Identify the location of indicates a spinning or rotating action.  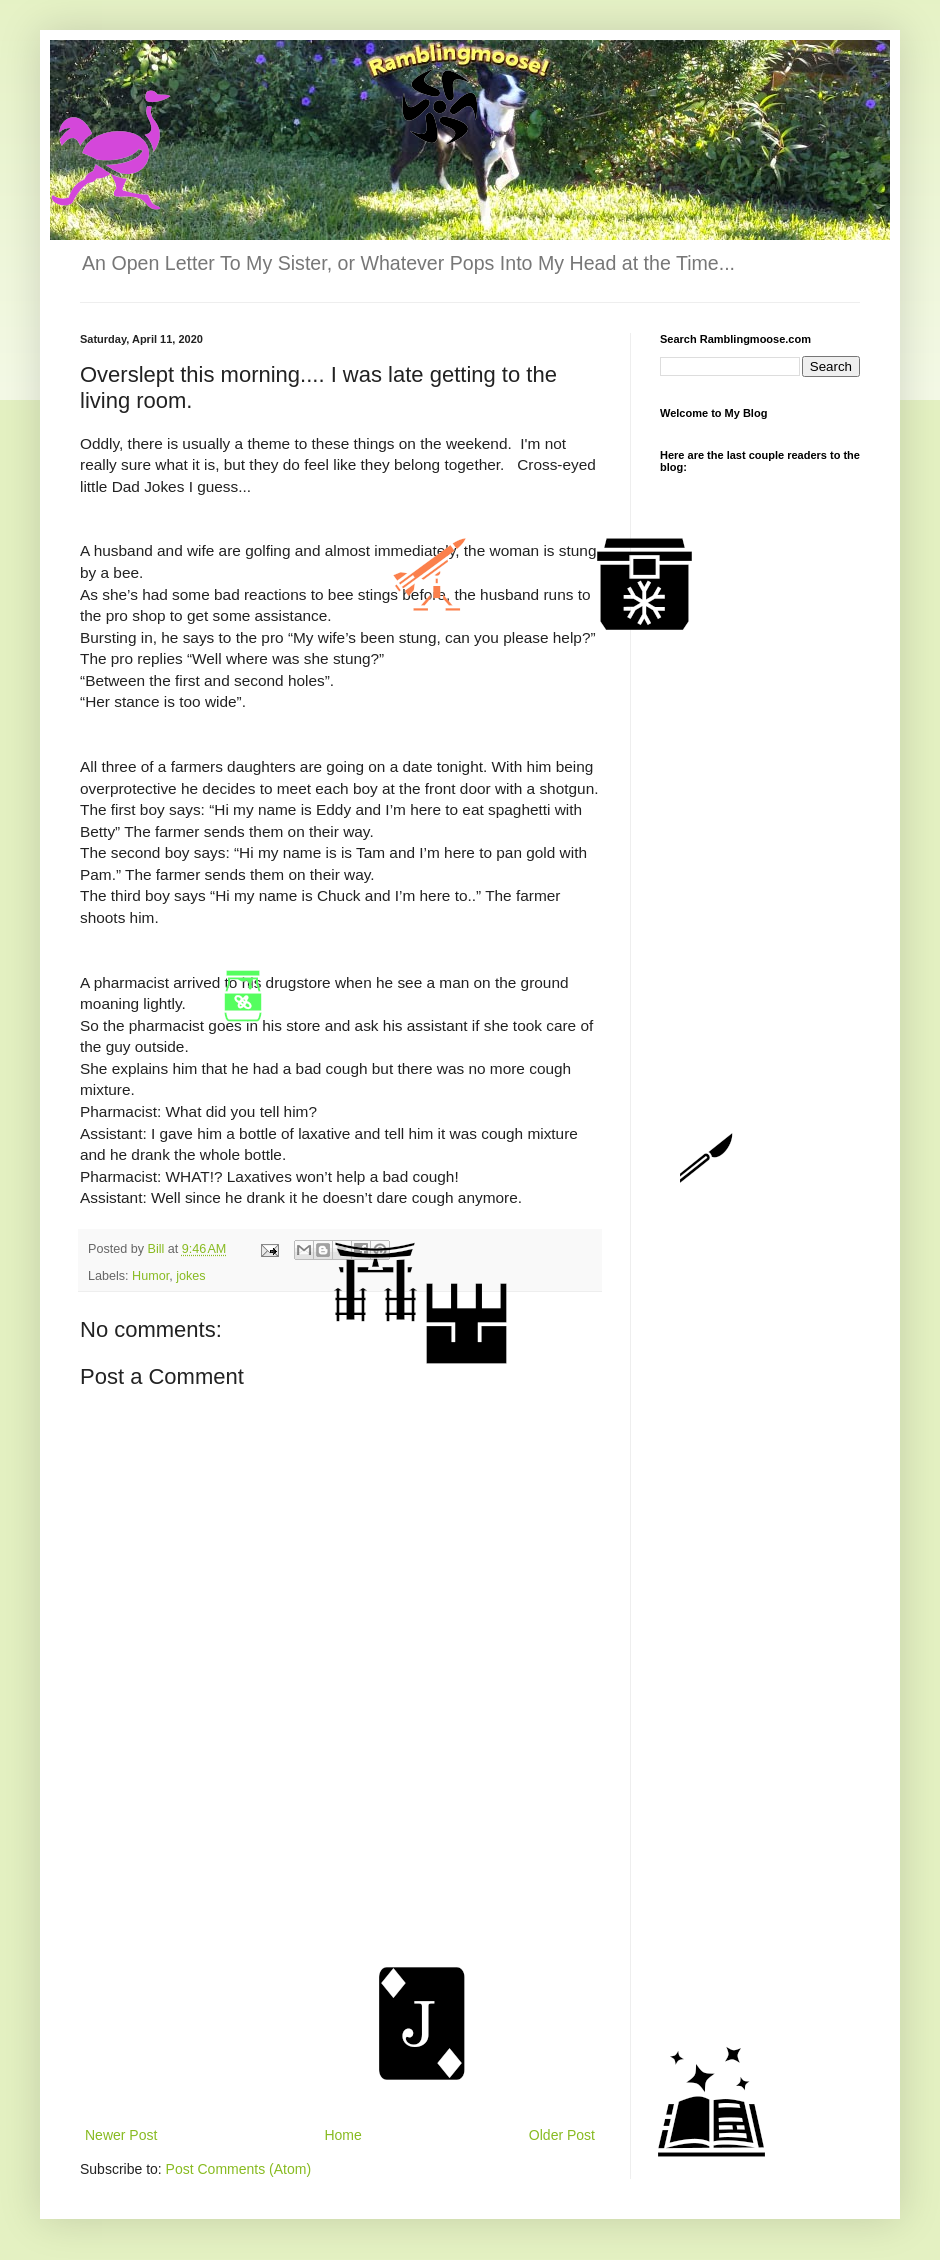
(440, 106).